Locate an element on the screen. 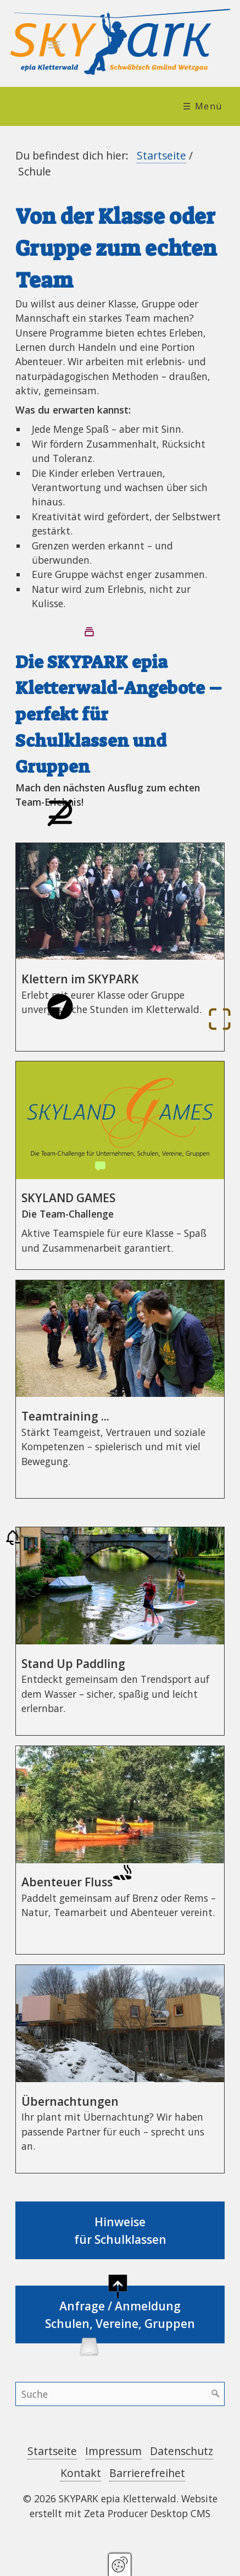 The image size is (240, 2576). open navigation menu is located at coordinates (54, 45).